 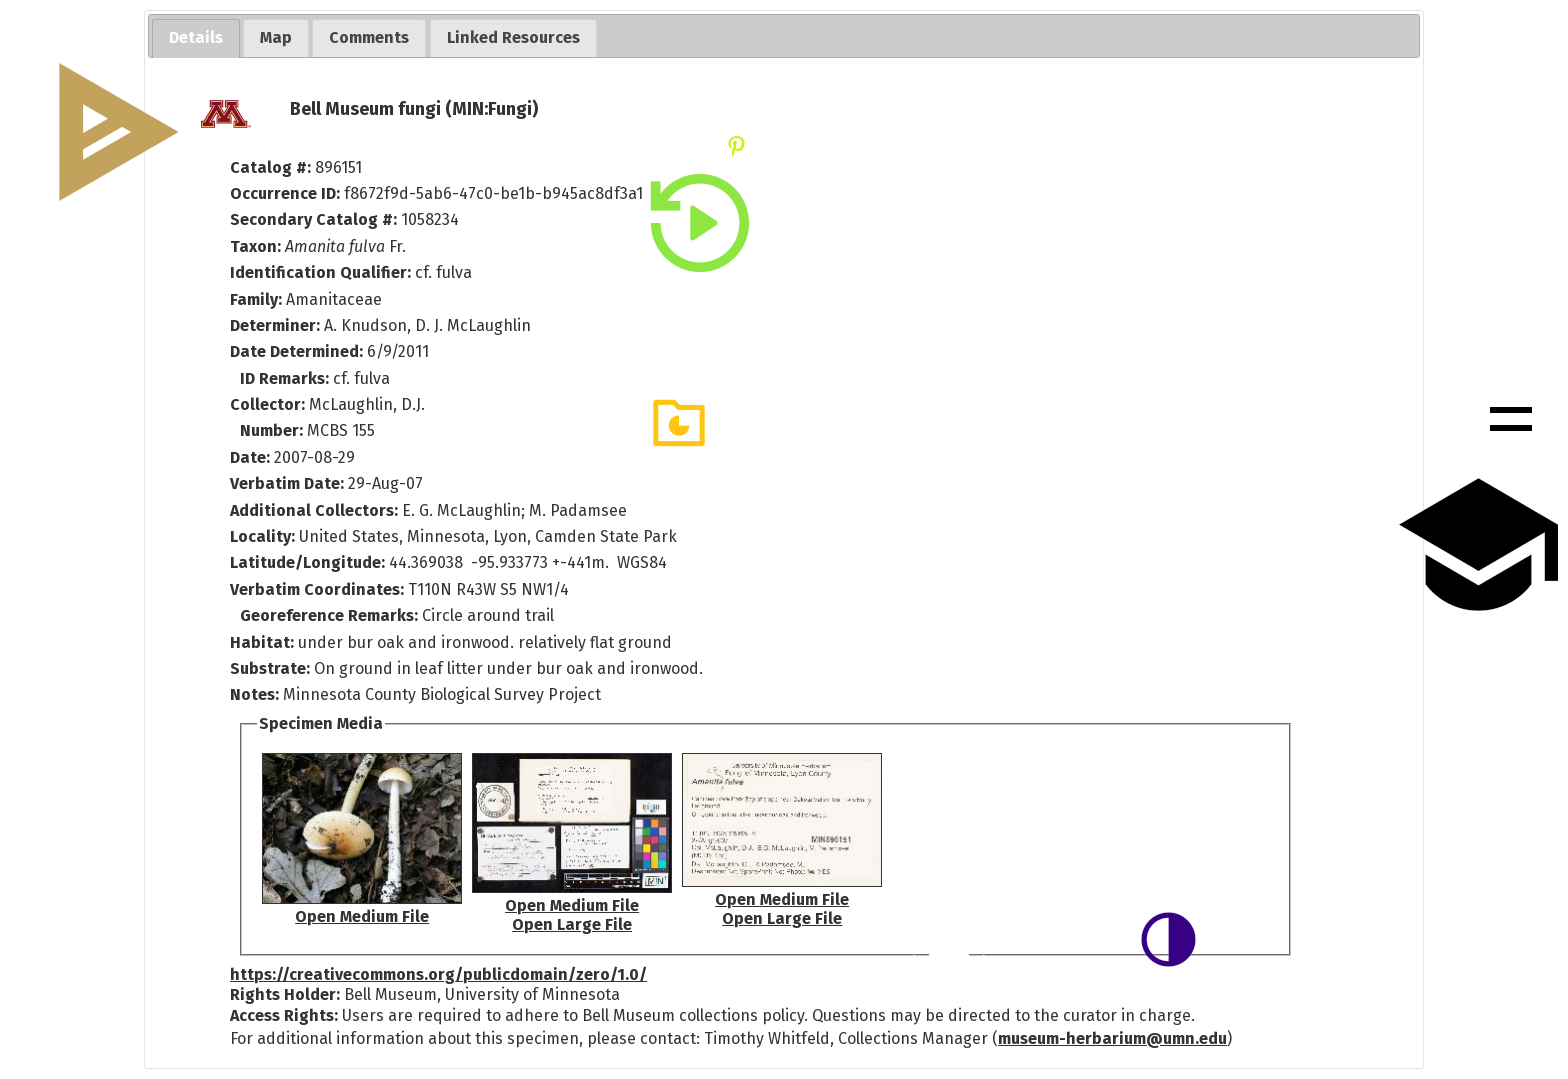 What do you see at coordinates (1511, 419) in the screenshot?
I see `indicates equality or balance between values` at bounding box center [1511, 419].